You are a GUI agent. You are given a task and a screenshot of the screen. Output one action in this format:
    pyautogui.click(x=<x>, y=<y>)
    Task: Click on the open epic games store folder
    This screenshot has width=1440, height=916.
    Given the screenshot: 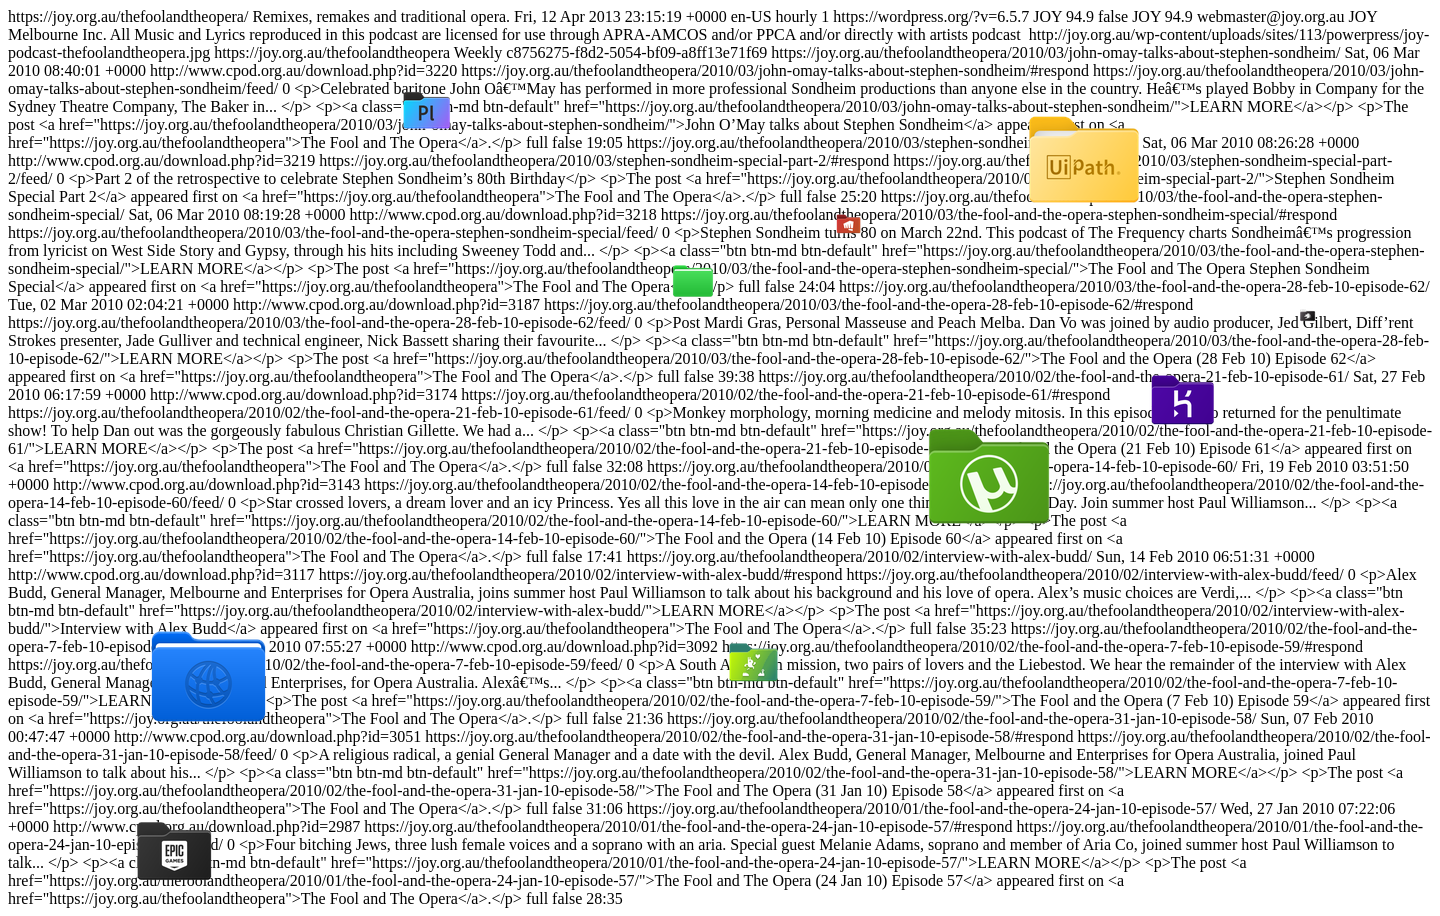 What is the action you would take?
    pyautogui.click(x=174, y=853)
    